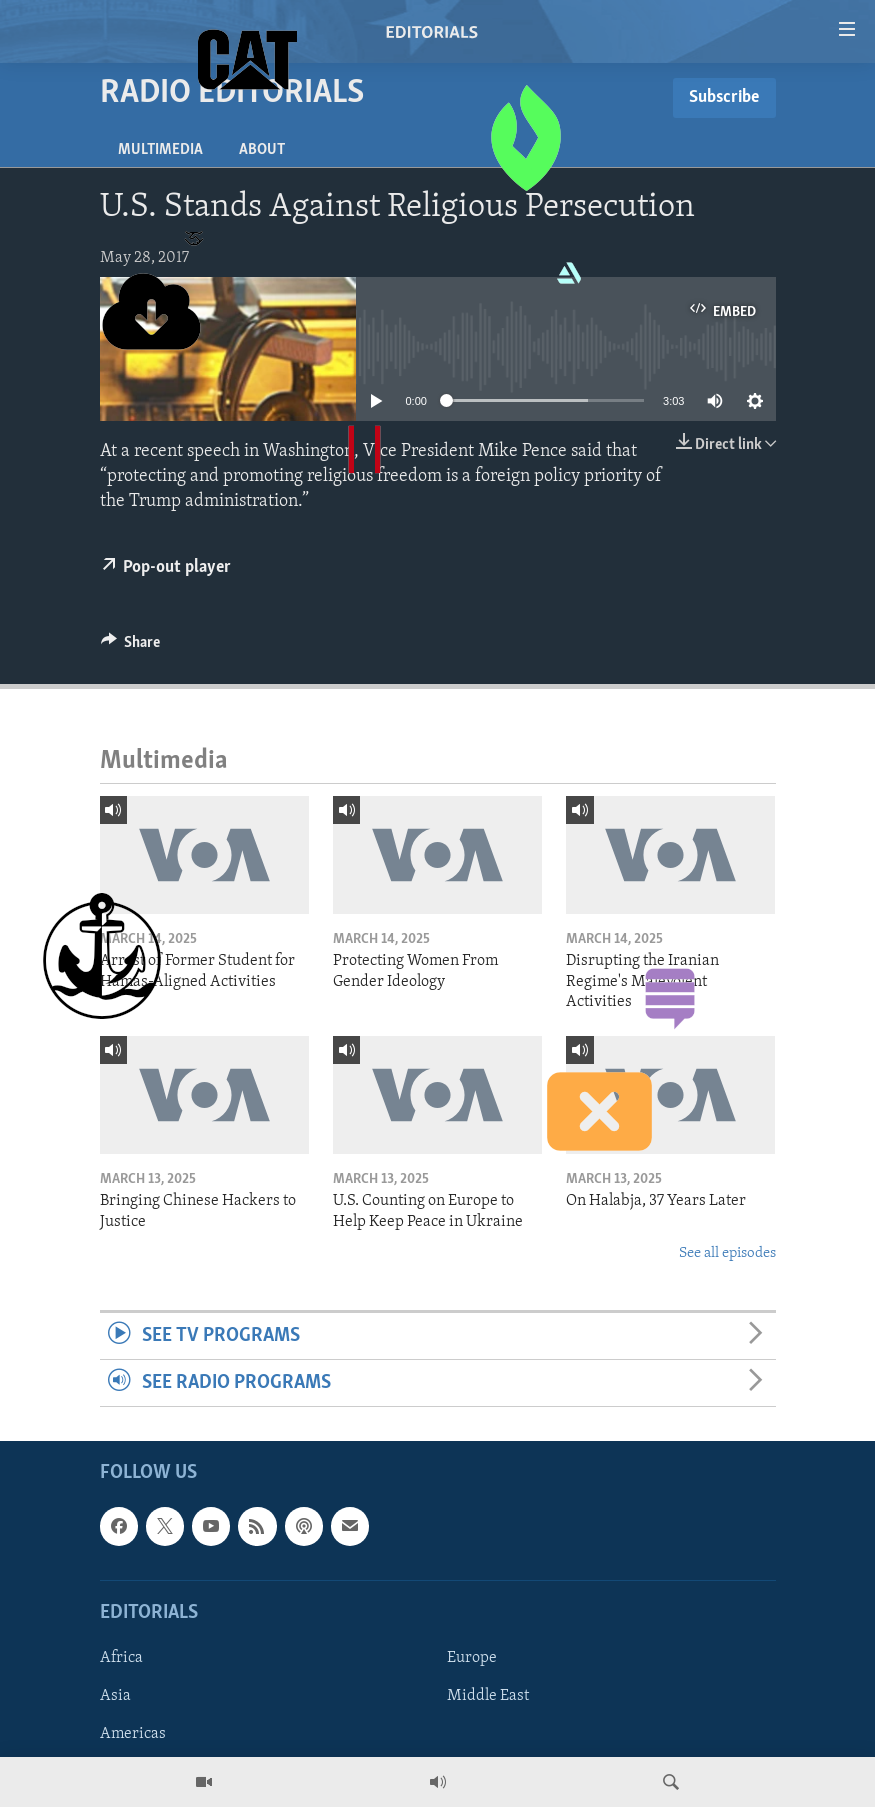 The height and width of the screenshot is (1807, 875). What do you see at coordinates (670, 999) in the screenshot?
I see `stack exchange logo` at bounding box center [670, 999].